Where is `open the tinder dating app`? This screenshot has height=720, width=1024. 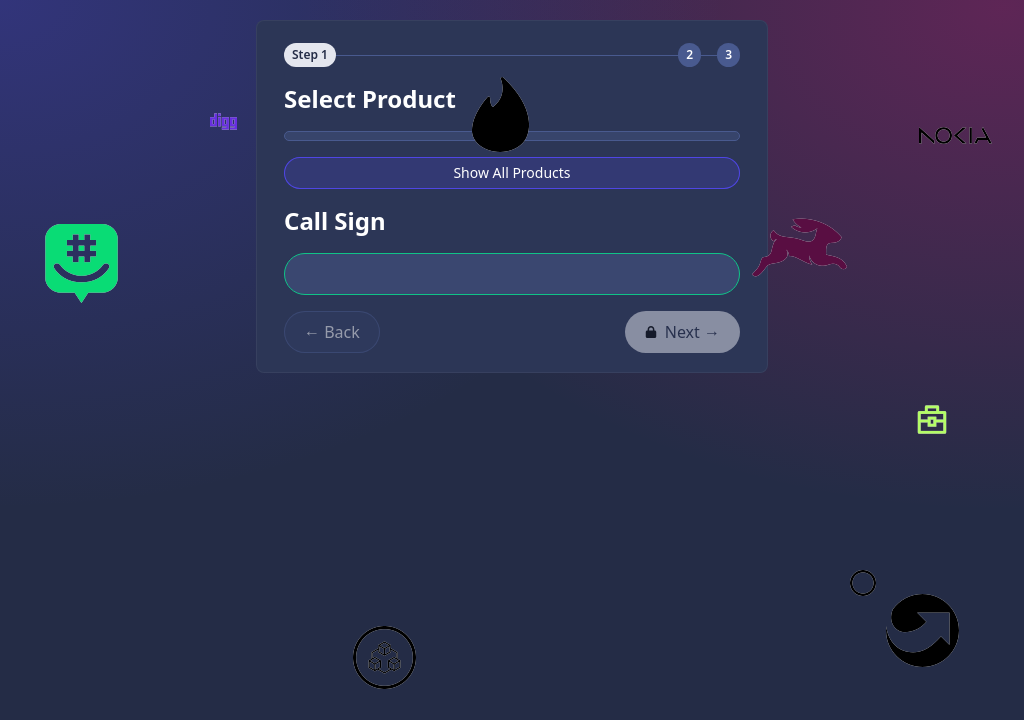
open the tinder dating app is located at coordinates (500, 114).